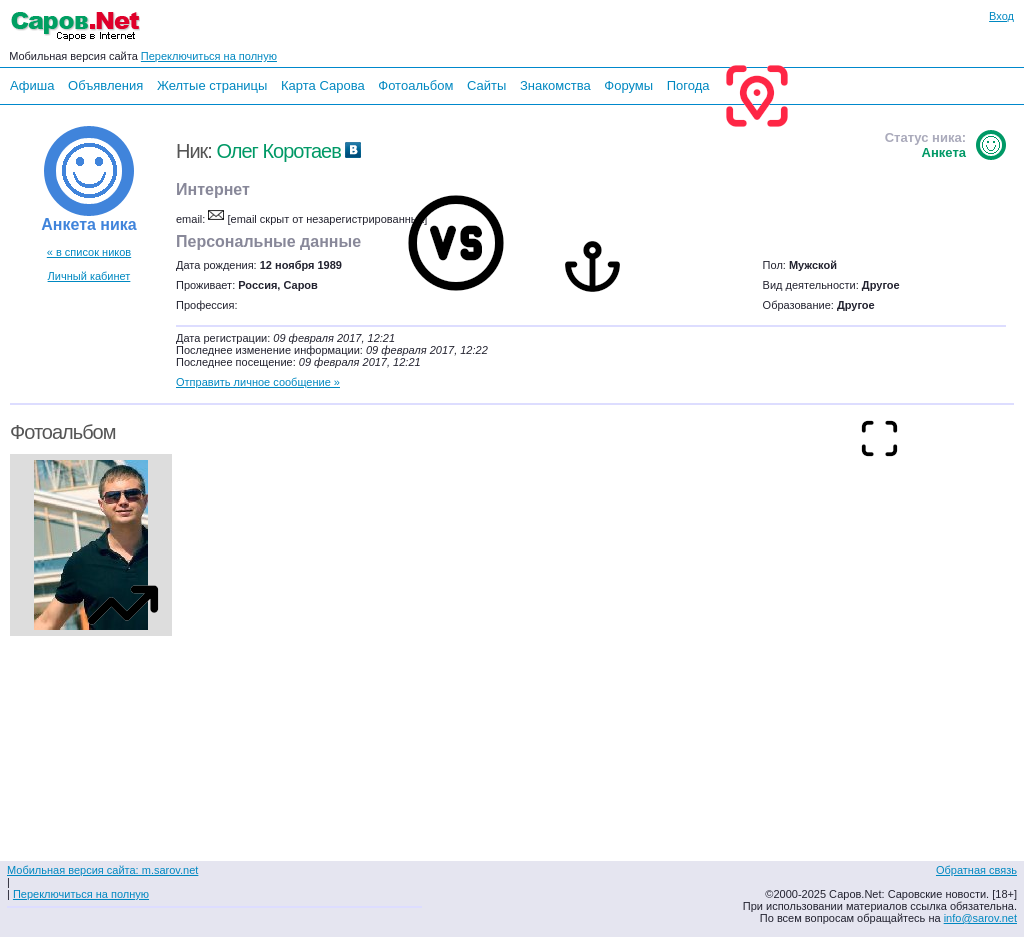 Image resolution: width=1024 pixels, height=937 pixels. I want to click on crop or resize an image, so click(879, 438).